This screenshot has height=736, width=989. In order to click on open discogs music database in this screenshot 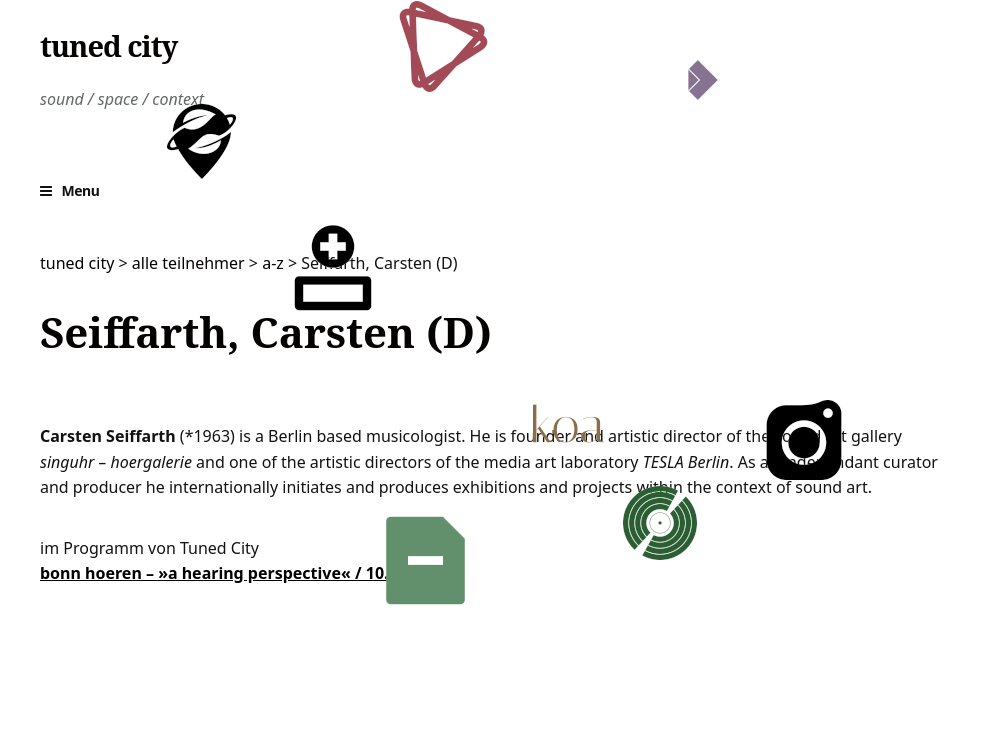, I will do `click(660, 523)`.